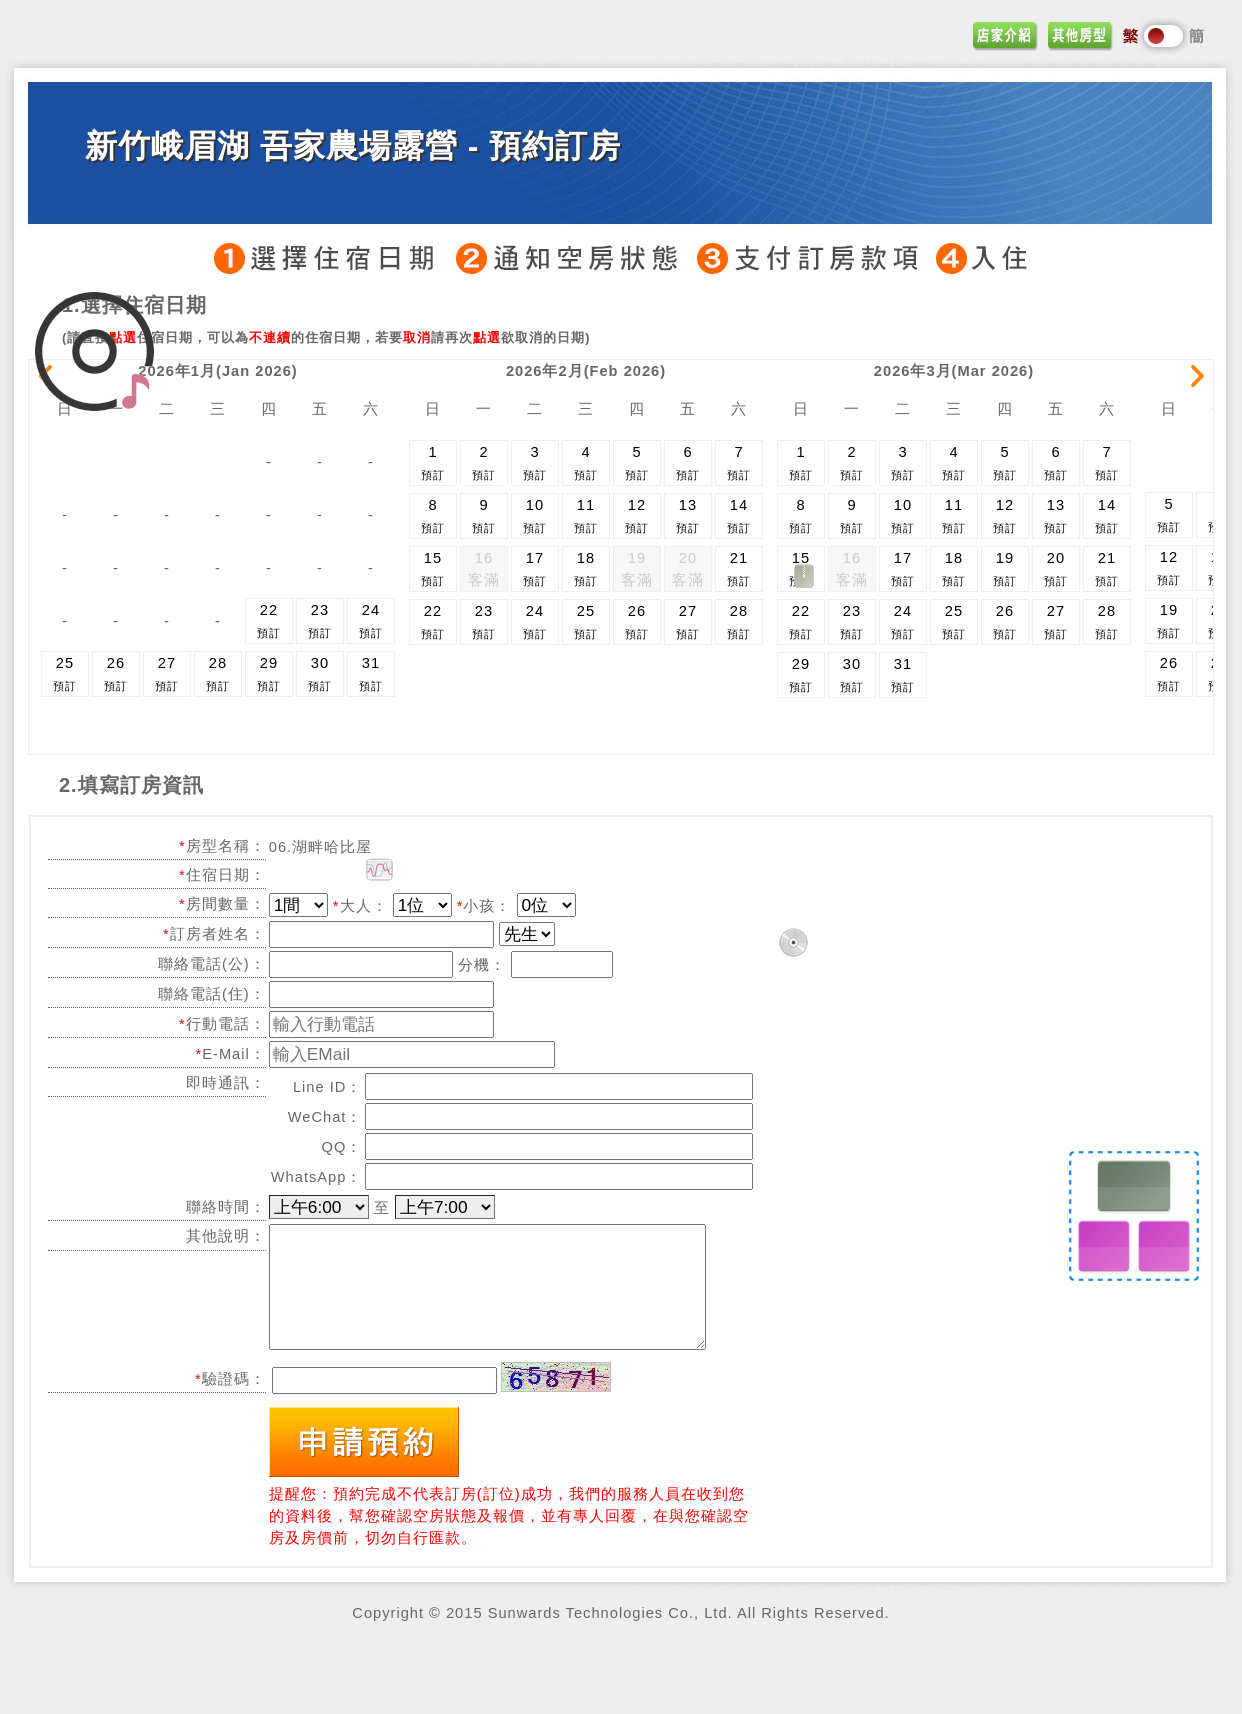 Image resolution: width=1242 pixels, height=1714 pixels. What do you see at coordinates (1134, 1216) in the screenshot?
I see `select all items in the current view` at bounding box center [1134, 1216].